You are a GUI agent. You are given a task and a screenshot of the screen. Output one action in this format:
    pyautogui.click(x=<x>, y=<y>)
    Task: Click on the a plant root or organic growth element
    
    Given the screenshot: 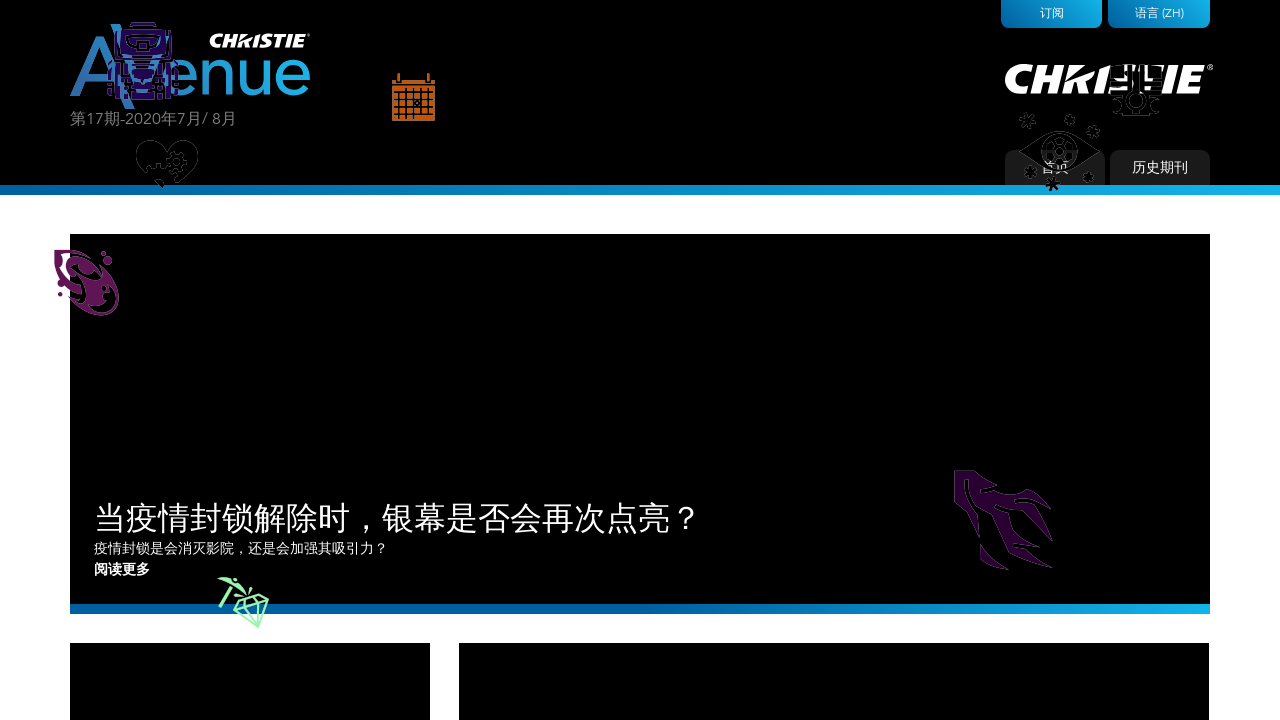 What is the action you would take?
    pyautogui.click(x=1004, y=520)
    